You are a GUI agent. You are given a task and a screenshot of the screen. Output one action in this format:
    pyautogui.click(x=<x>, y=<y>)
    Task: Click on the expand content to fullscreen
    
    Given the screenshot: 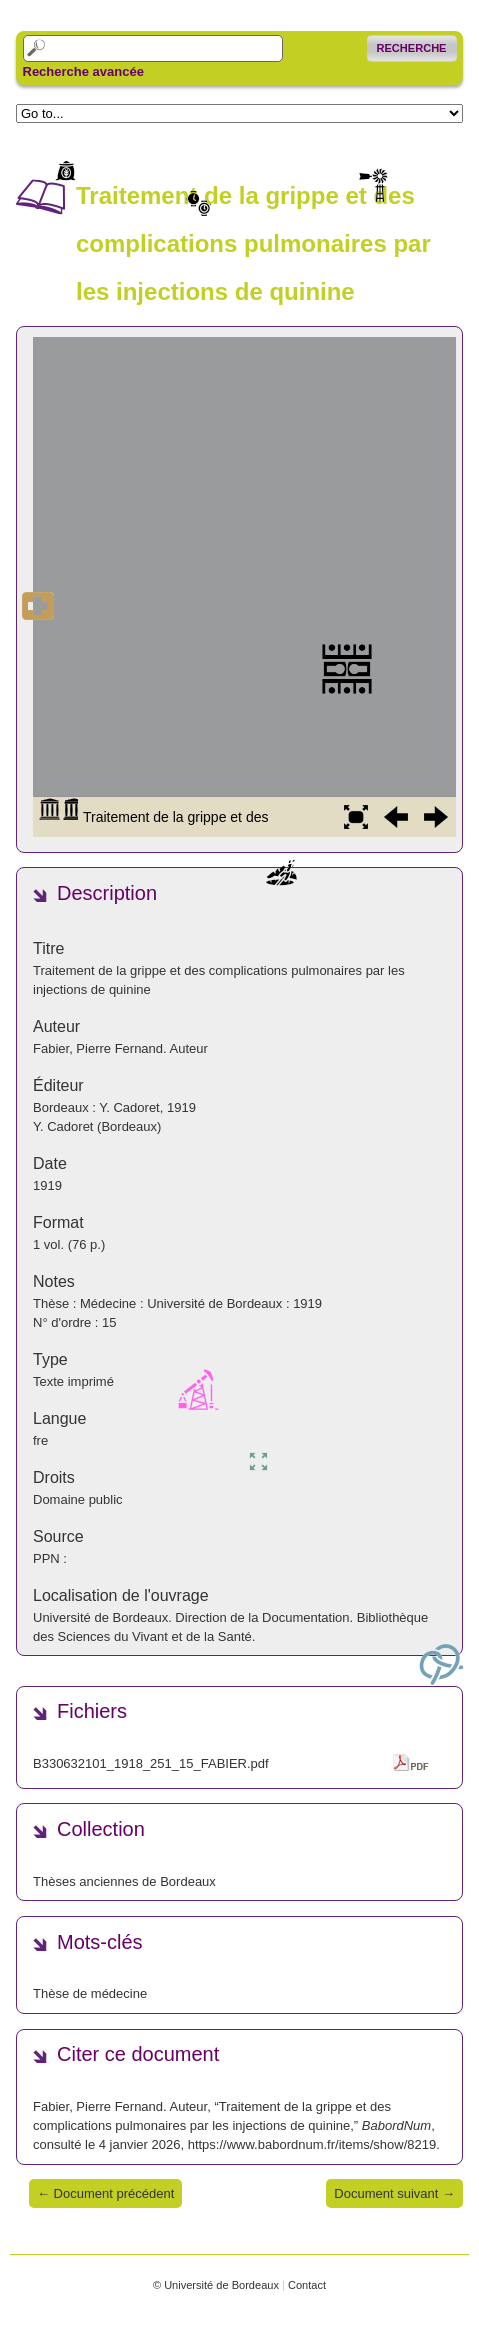 What is the action you would take?
    pyautogui.click(x=258, y=1461)
    